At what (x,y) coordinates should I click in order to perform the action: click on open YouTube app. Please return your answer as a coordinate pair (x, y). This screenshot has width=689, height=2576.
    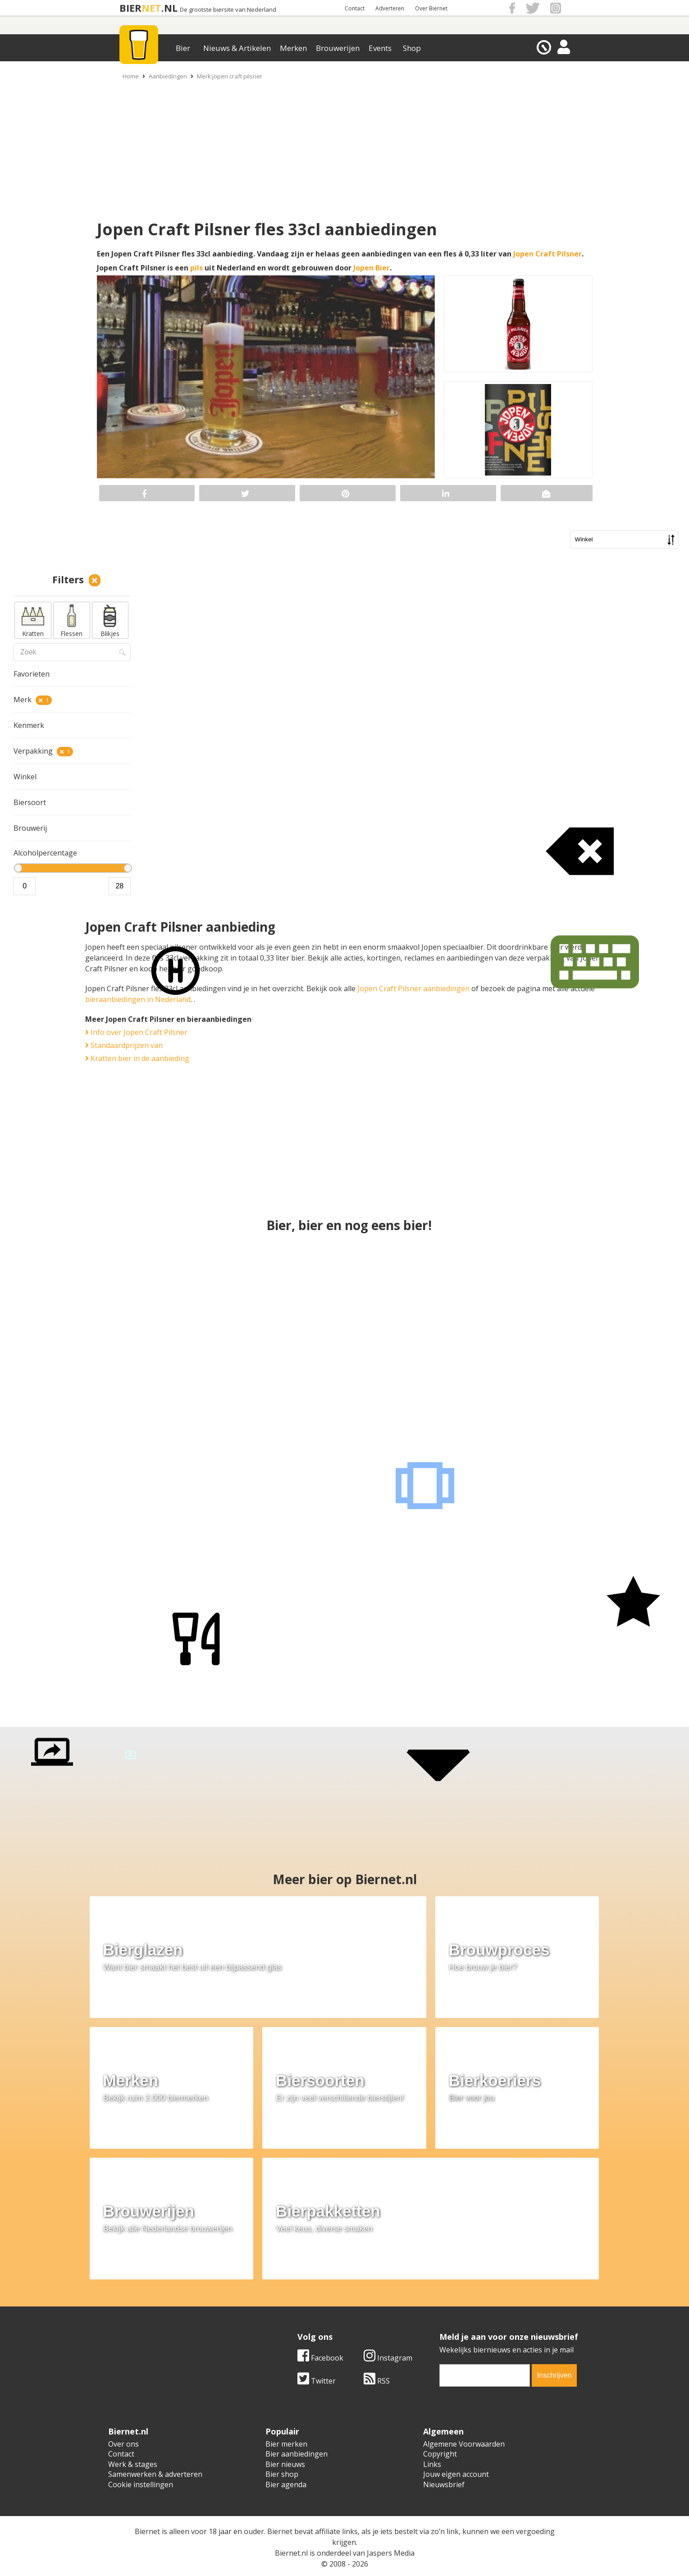
    Looking at the image, I should click on (130, 1755).